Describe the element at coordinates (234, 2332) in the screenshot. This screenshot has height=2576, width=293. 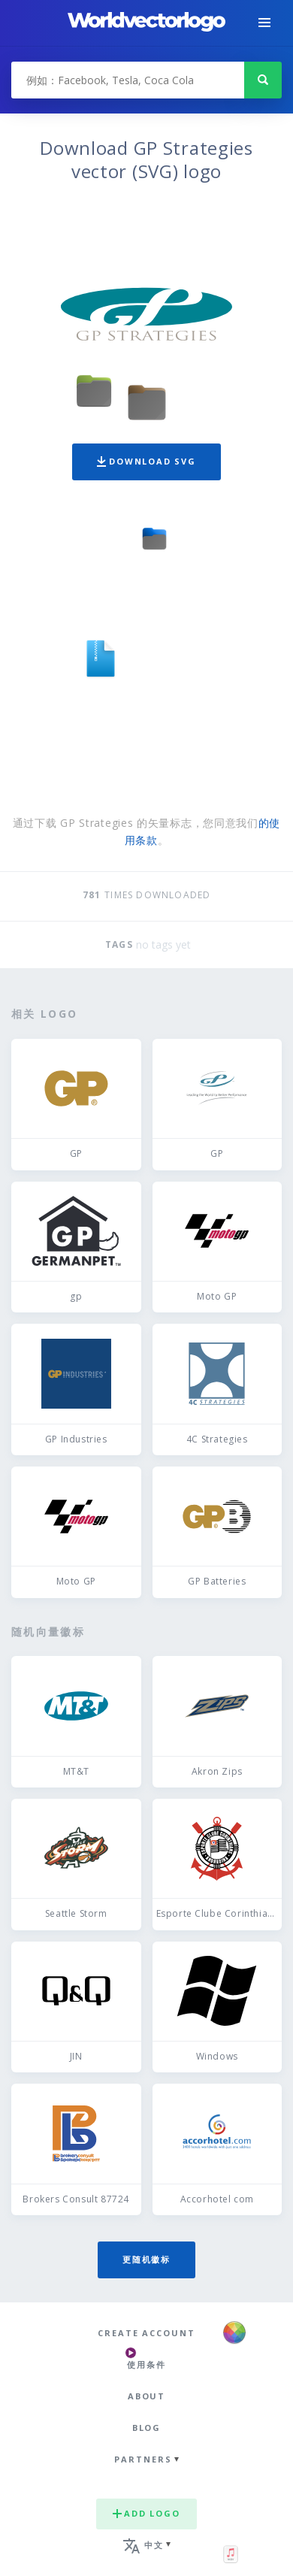
I see `access color management settings` at that location.